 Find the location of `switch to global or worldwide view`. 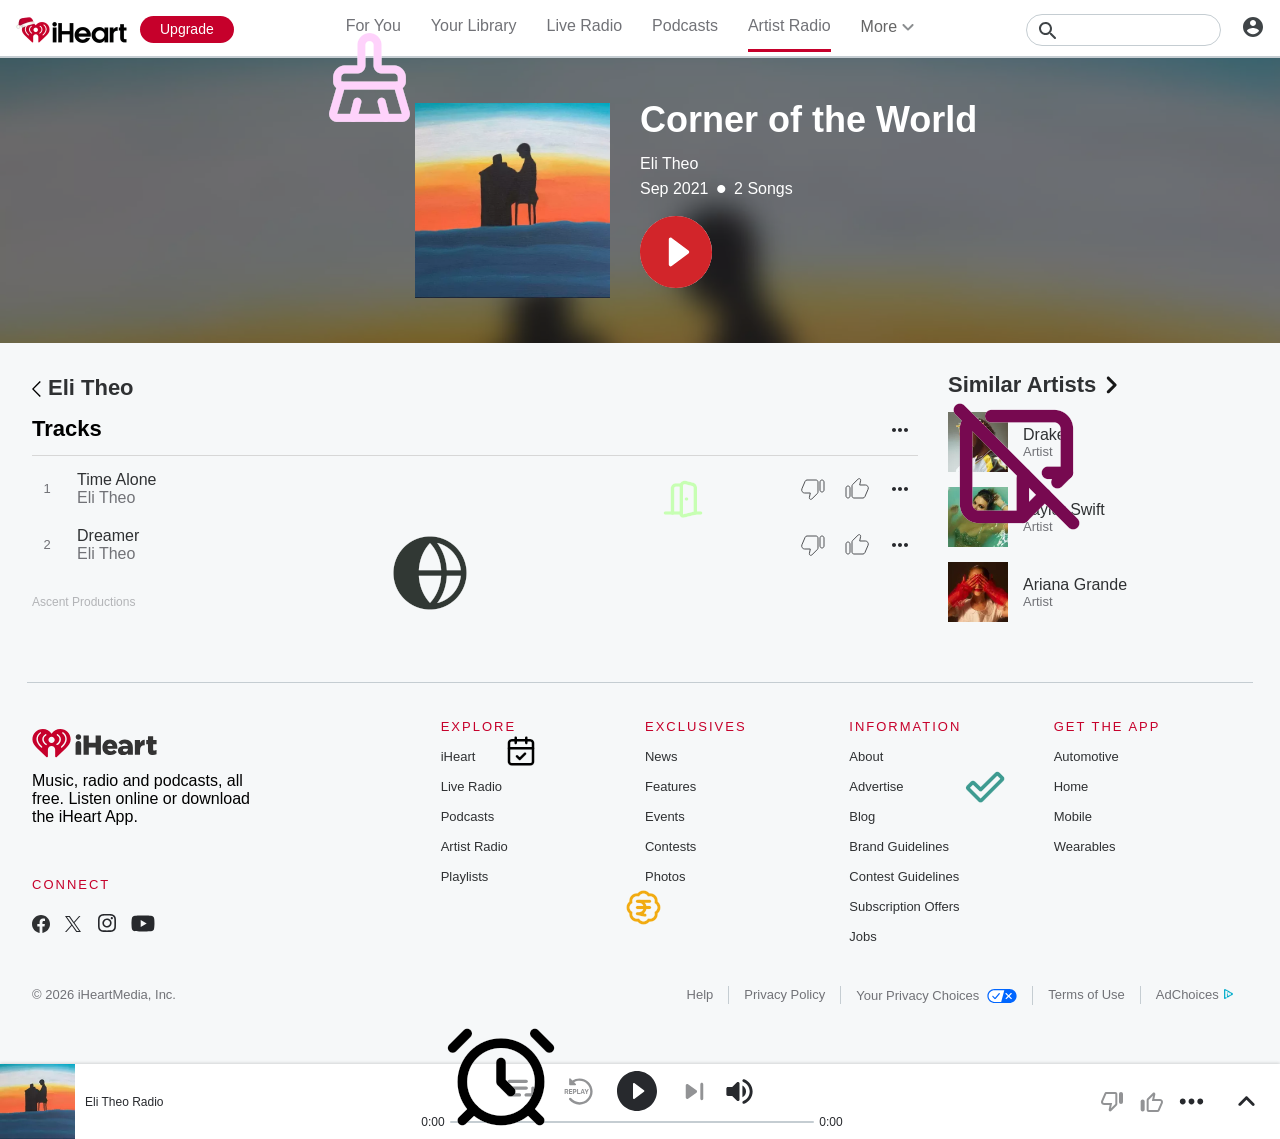

switch to global or worldwide view is located at coordinates (430, 573).